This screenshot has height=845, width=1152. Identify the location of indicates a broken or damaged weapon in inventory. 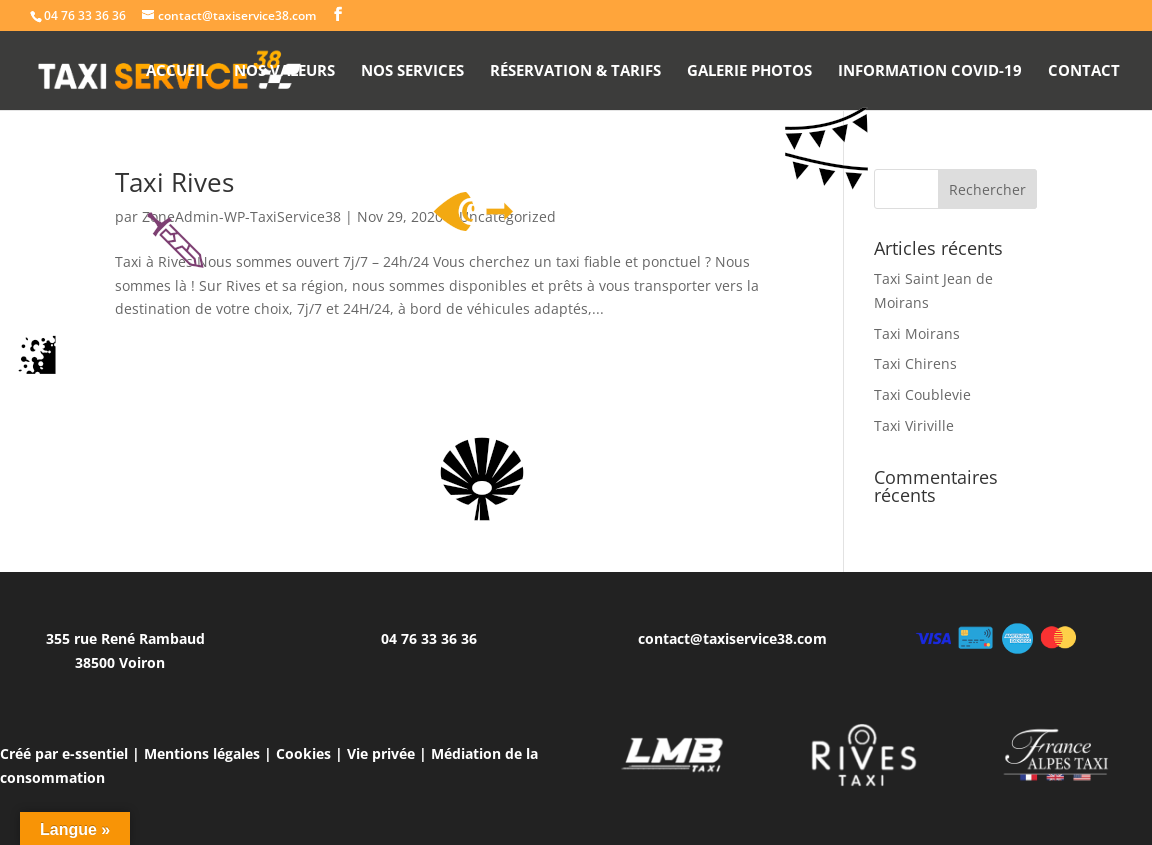
(175, 240).